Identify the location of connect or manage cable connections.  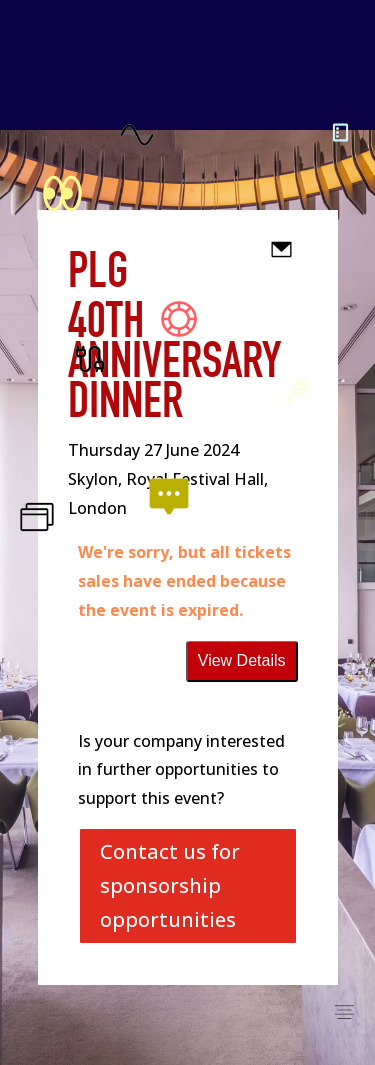
(90, 359).